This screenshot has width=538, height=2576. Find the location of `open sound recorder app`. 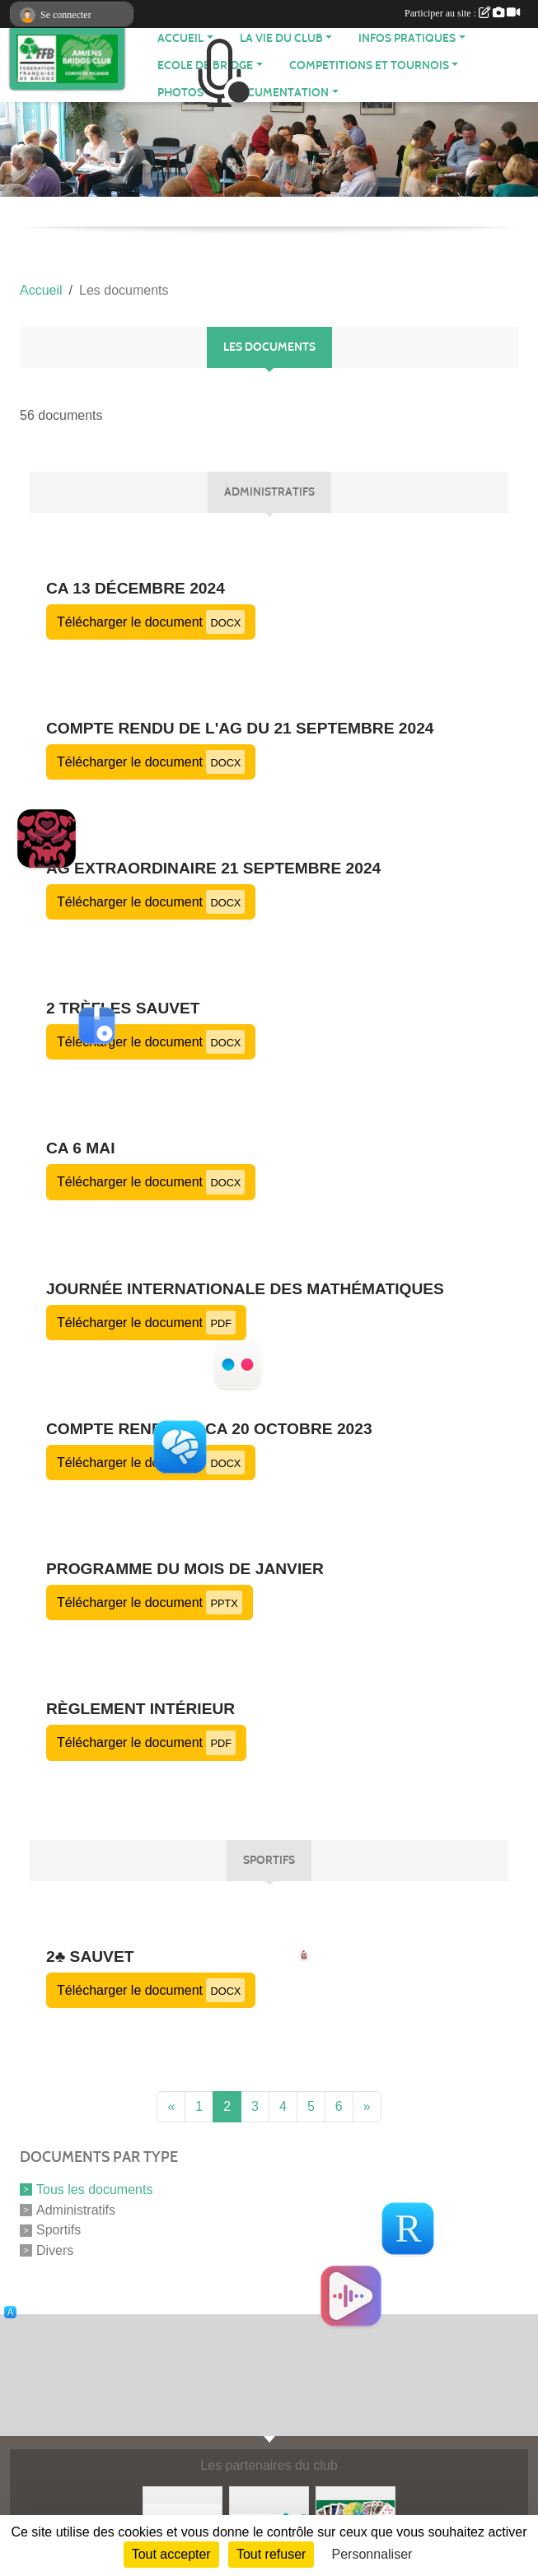

open sound recorder app is located at coordinates (219, 72).